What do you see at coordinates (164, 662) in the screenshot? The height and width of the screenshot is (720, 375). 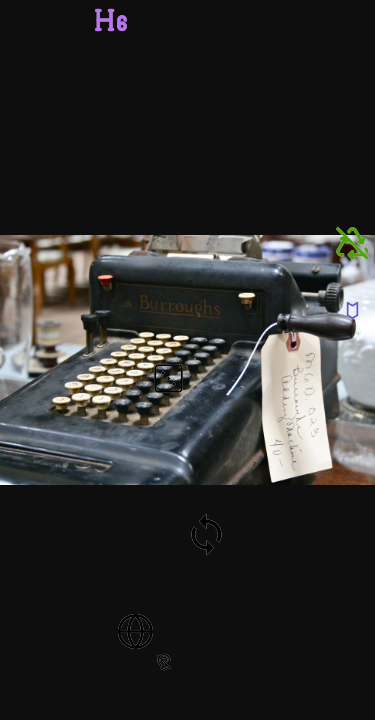 I see `mute or disable audio listening` at bounding box center [164, 662].